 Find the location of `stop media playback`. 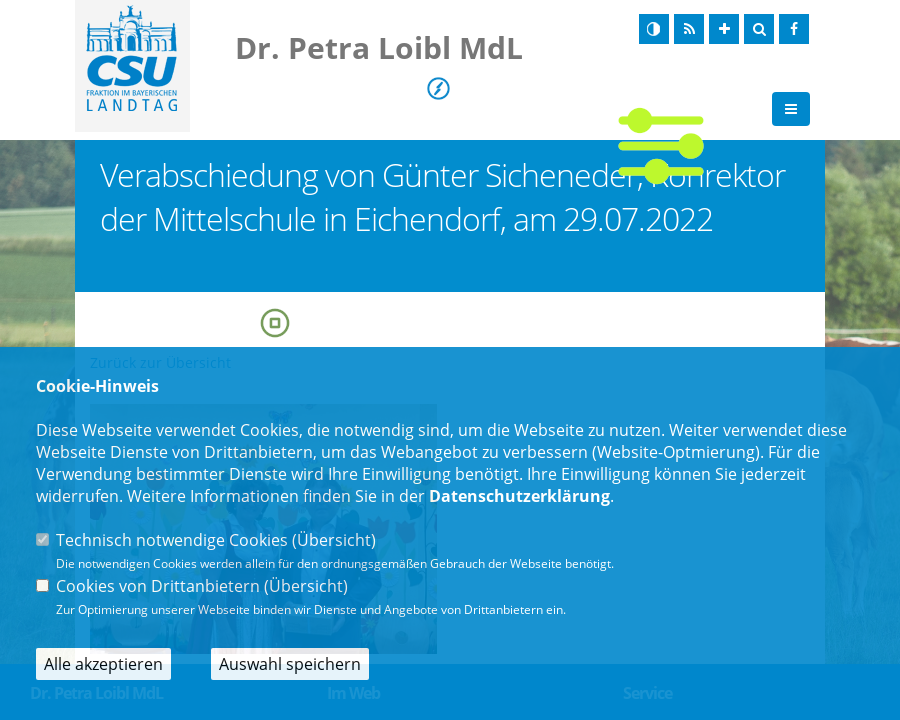

stop media playback is located at coordinates (275, 323).